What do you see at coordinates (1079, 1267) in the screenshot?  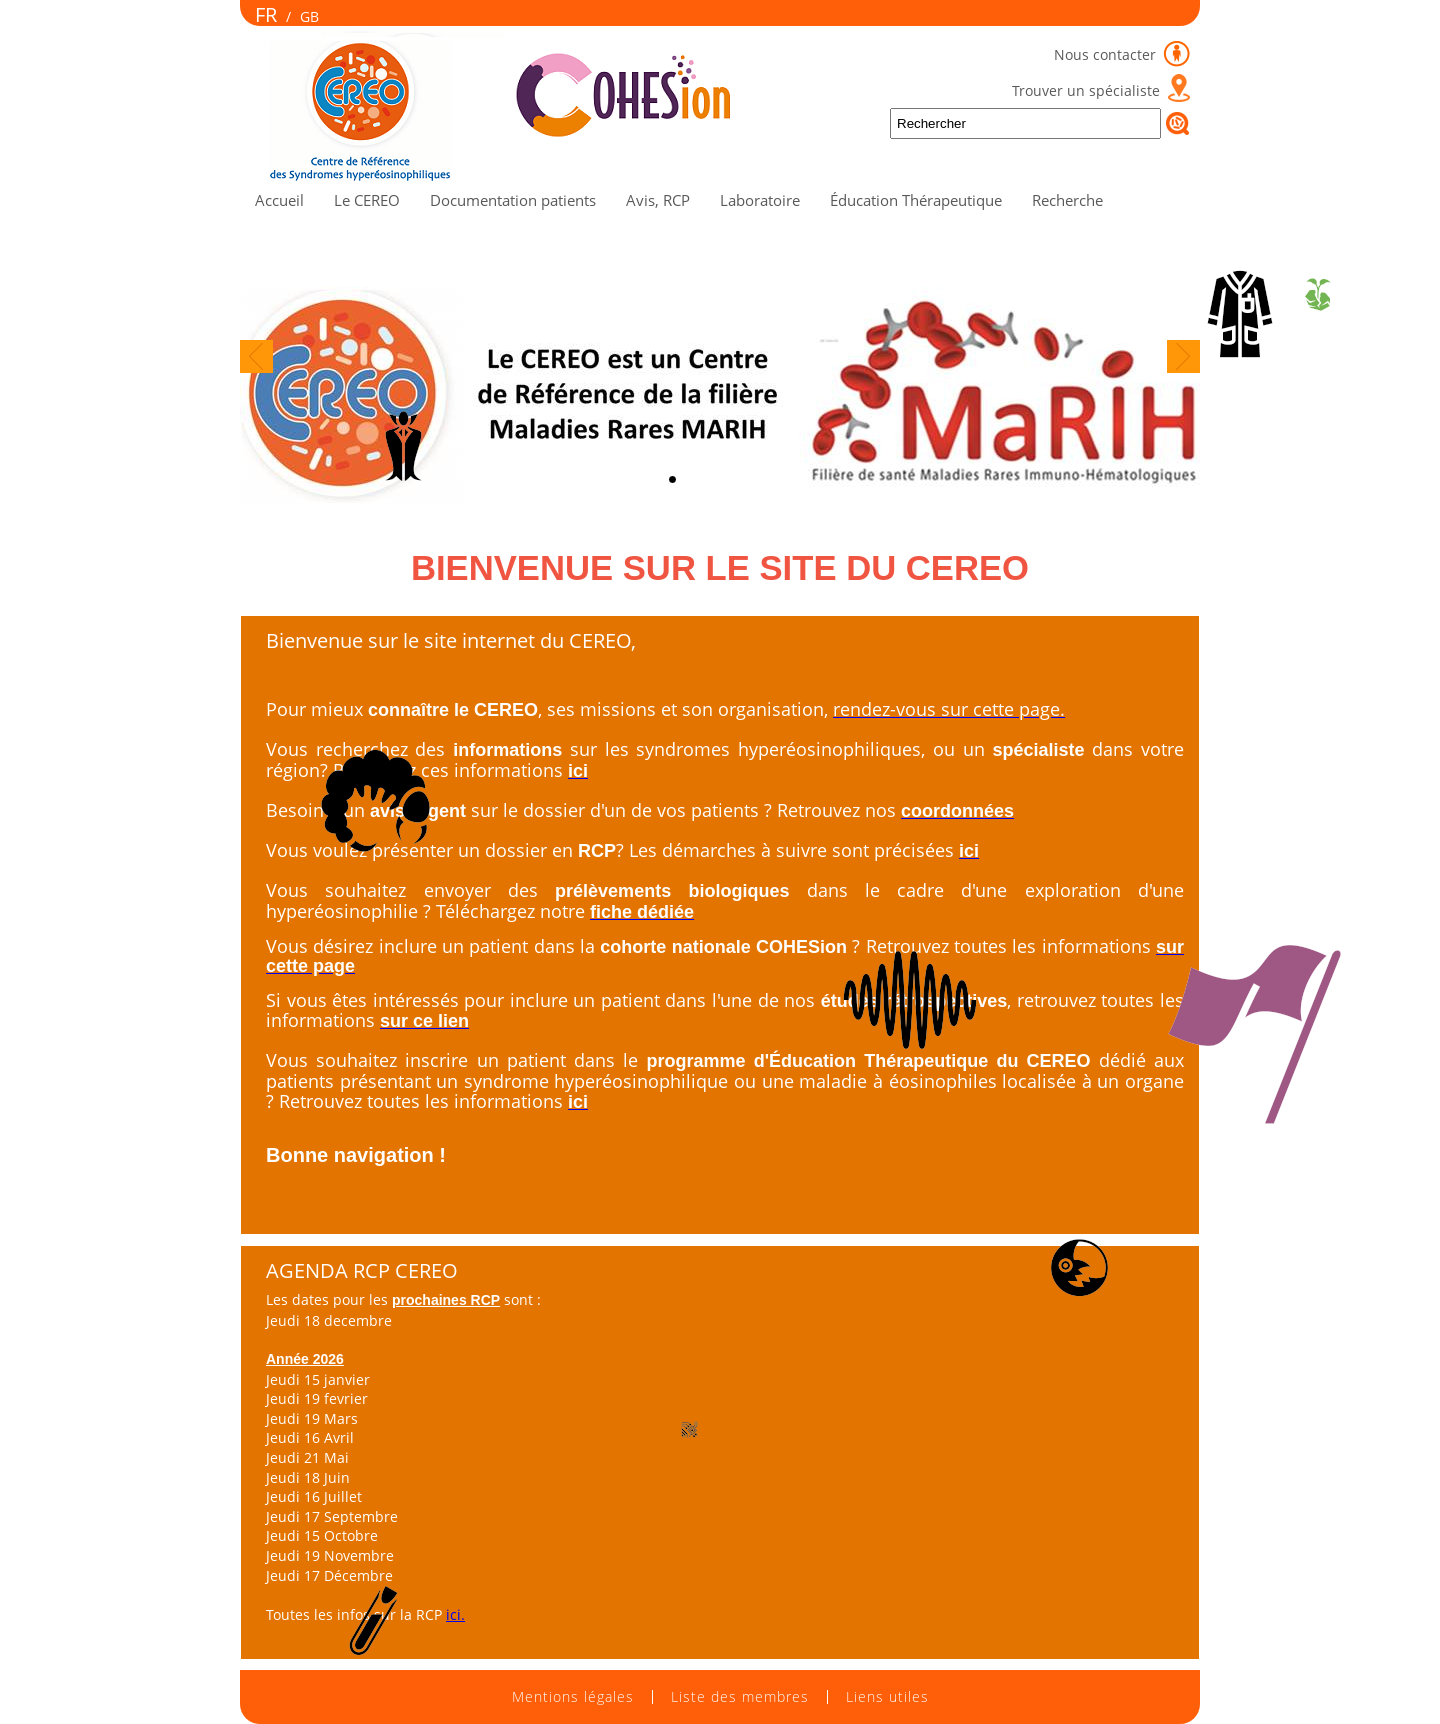 I see `toggle dark mode or night theme` at bounding box center [1079, 1267].